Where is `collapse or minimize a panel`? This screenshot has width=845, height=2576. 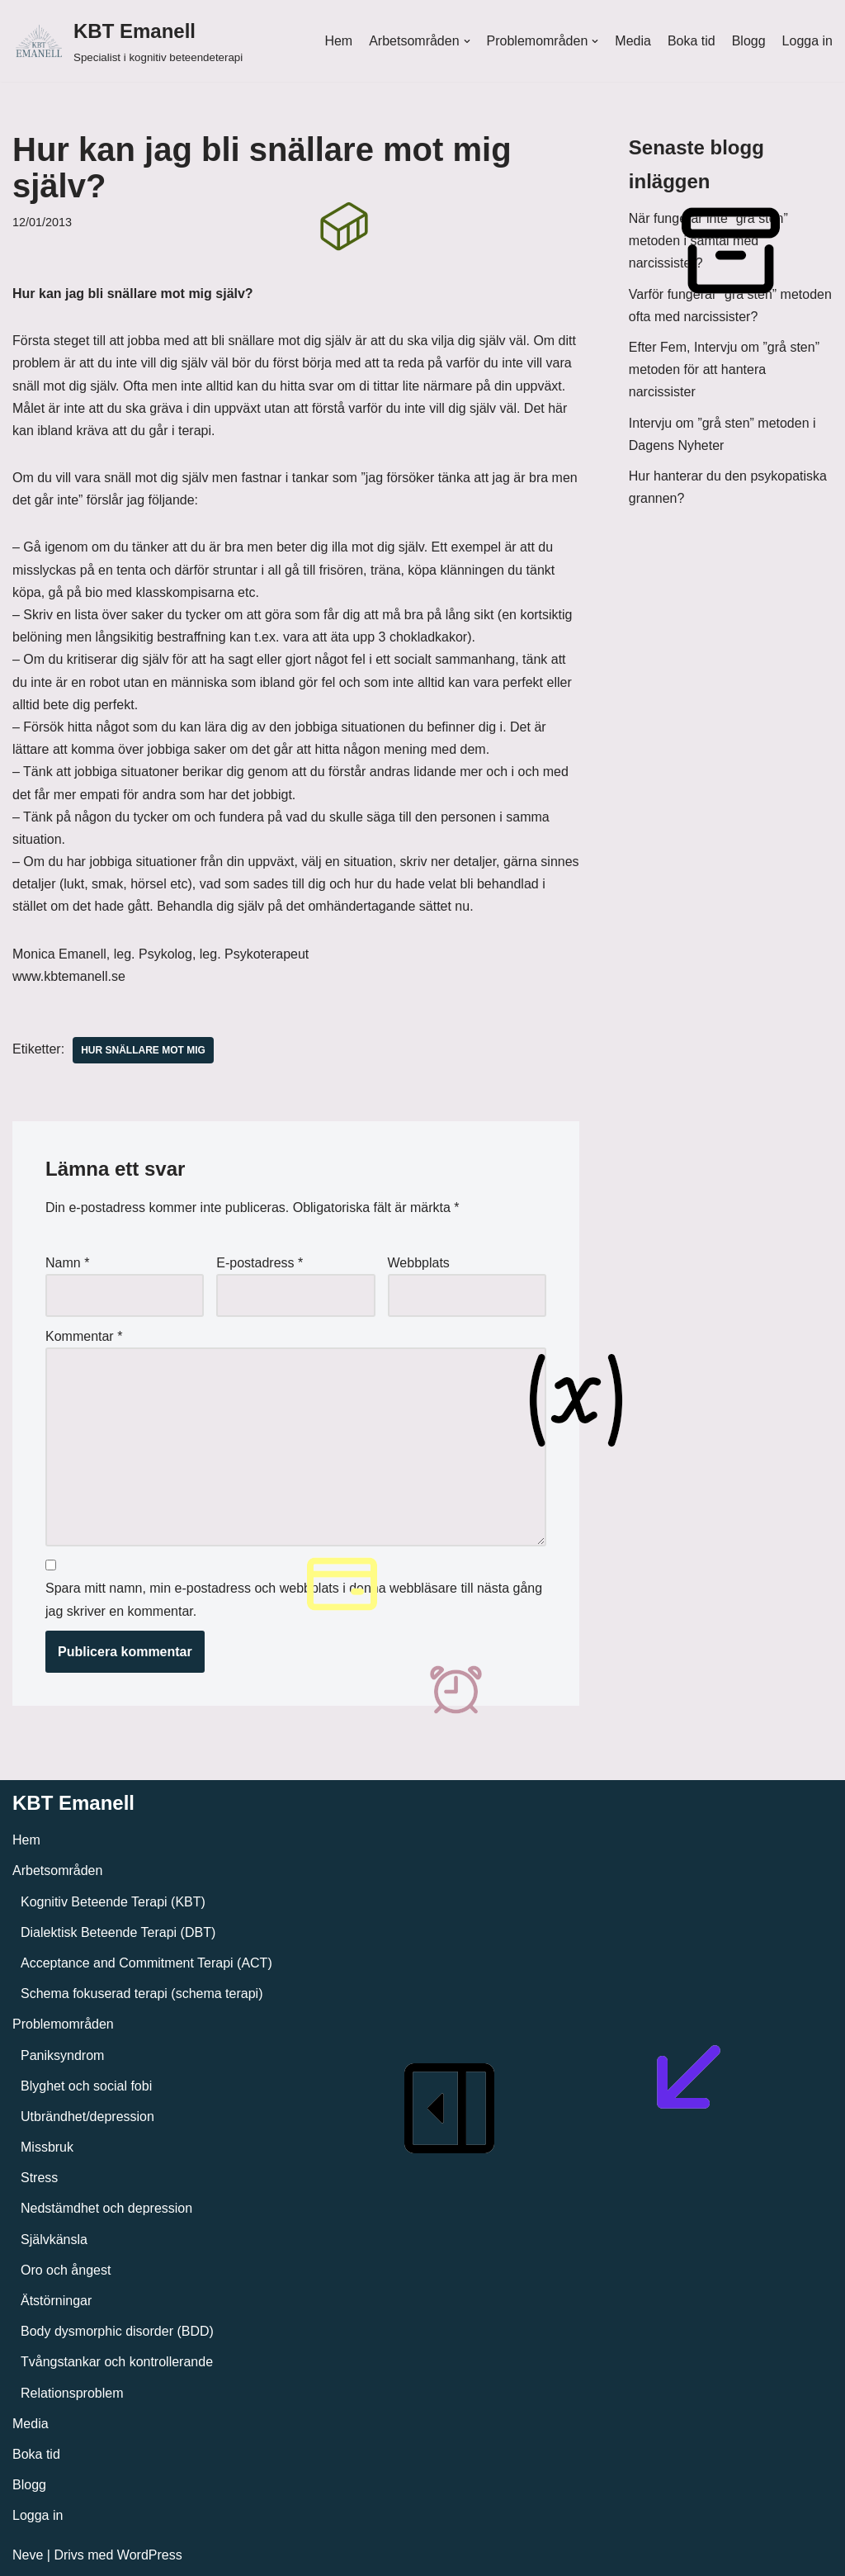 collapse or minimize a panel is located at coordinates (688, 2076).